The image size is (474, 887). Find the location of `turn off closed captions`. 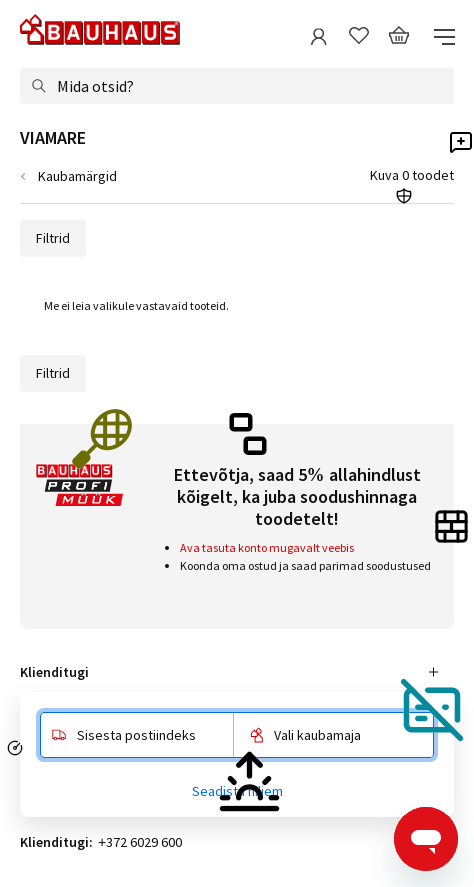

turn off closed captions is located at coordinates (432, 710).